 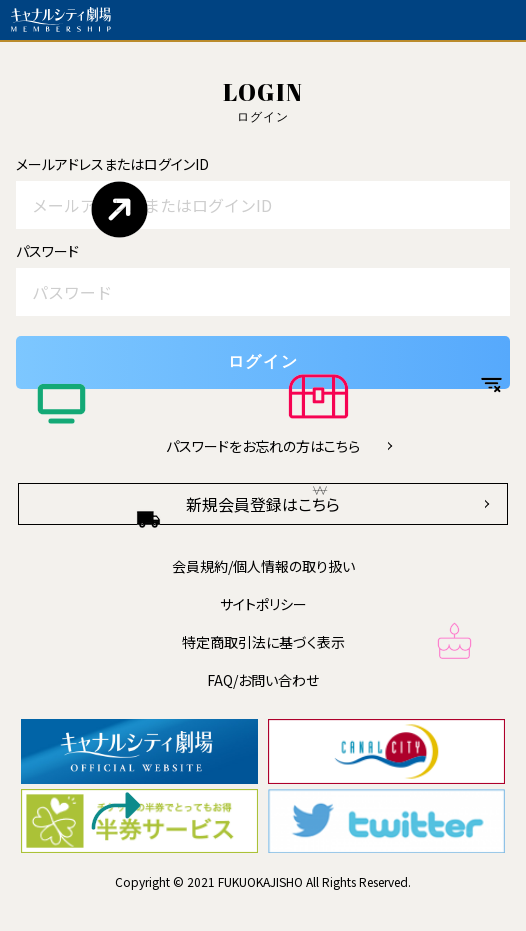 I want to click on share or forward content, so click(x=116, y=811).